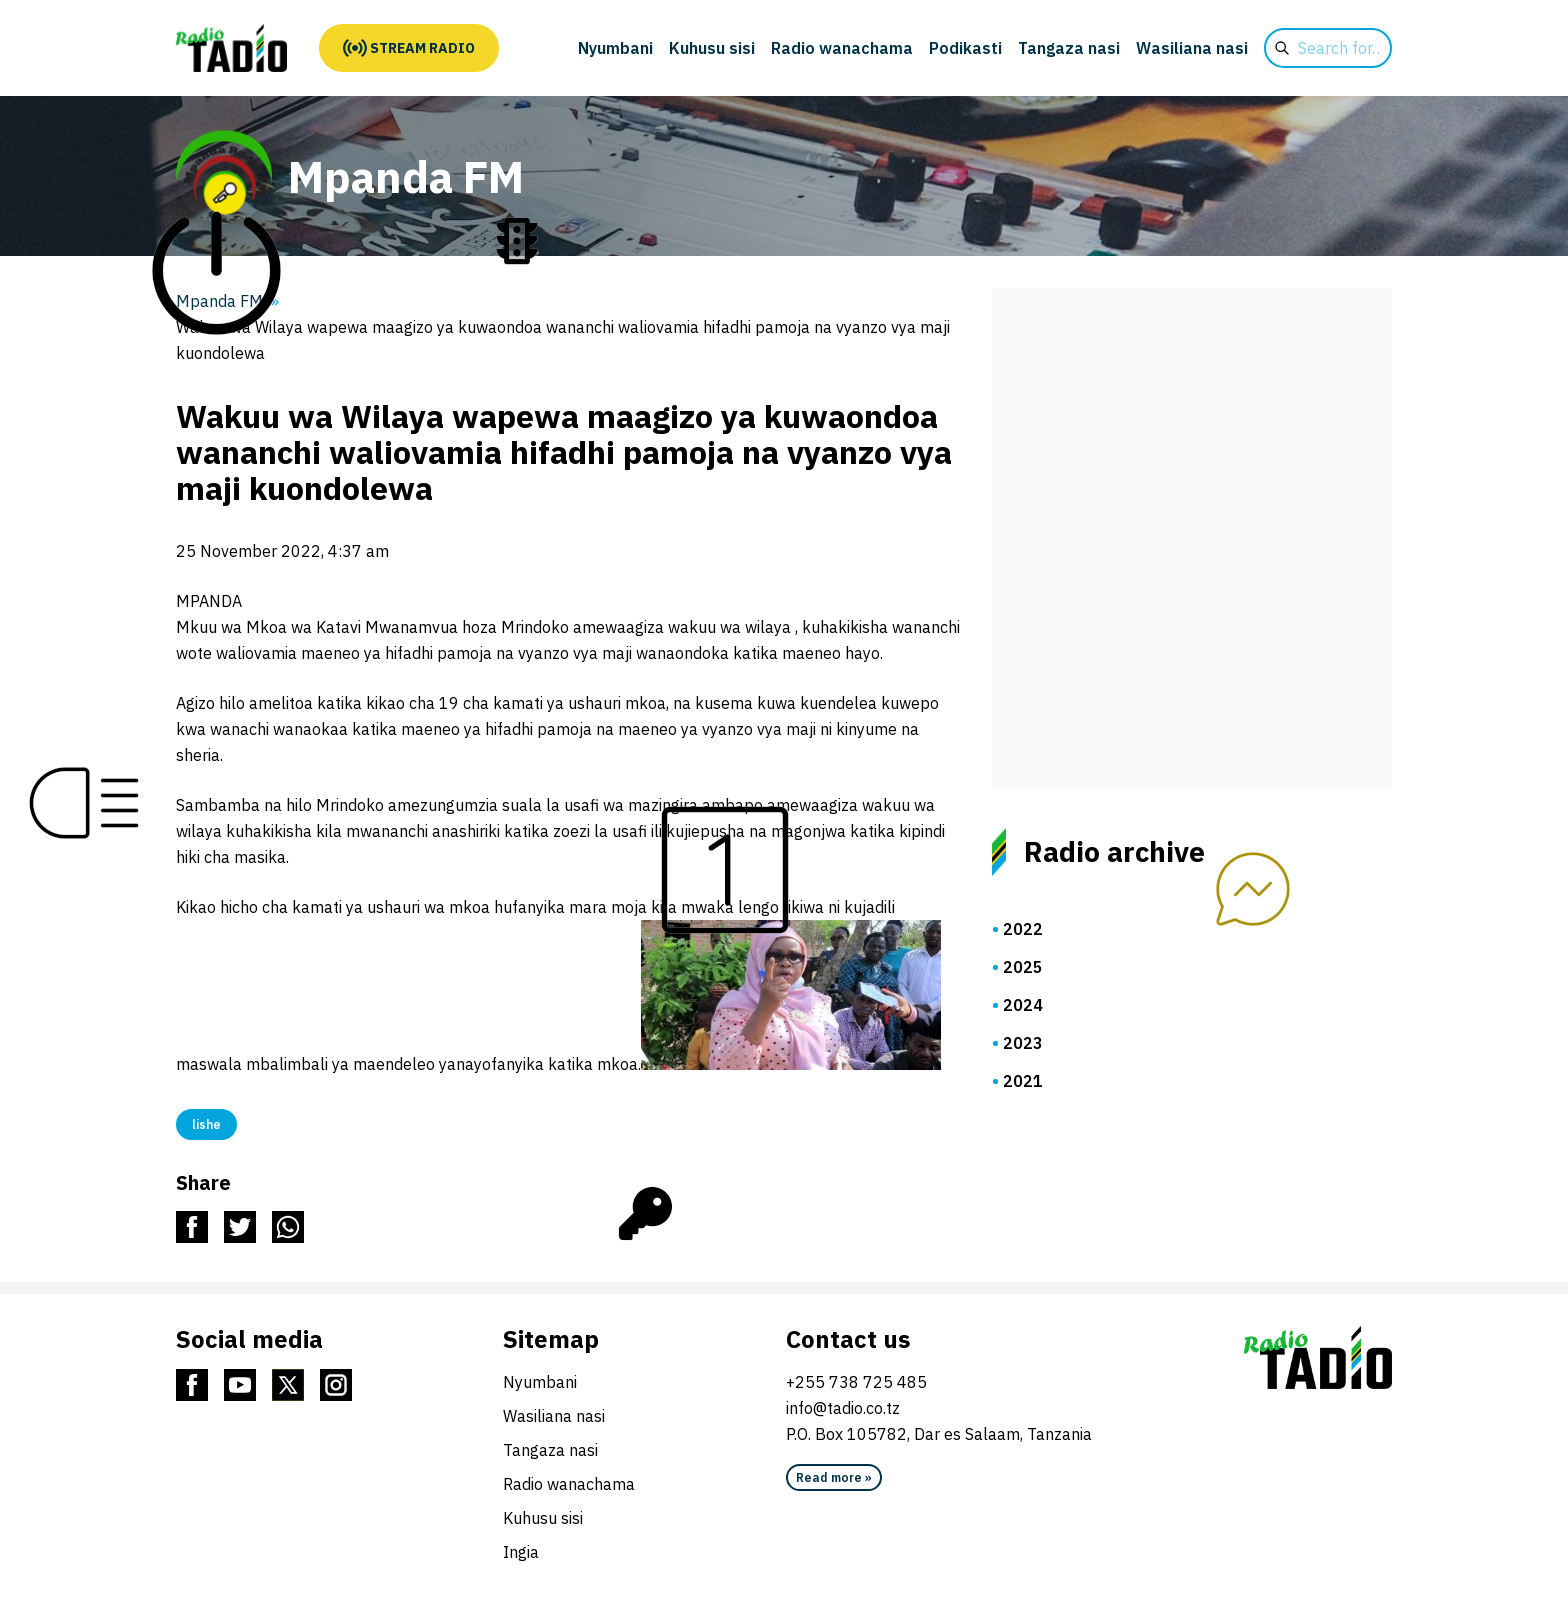 The height and width of the screenshot is (1597, 1568). What do you see at coordinates (517, 241) in the screenshot?
I see `view traffic conditions on map` at bounding box center [517, 241].